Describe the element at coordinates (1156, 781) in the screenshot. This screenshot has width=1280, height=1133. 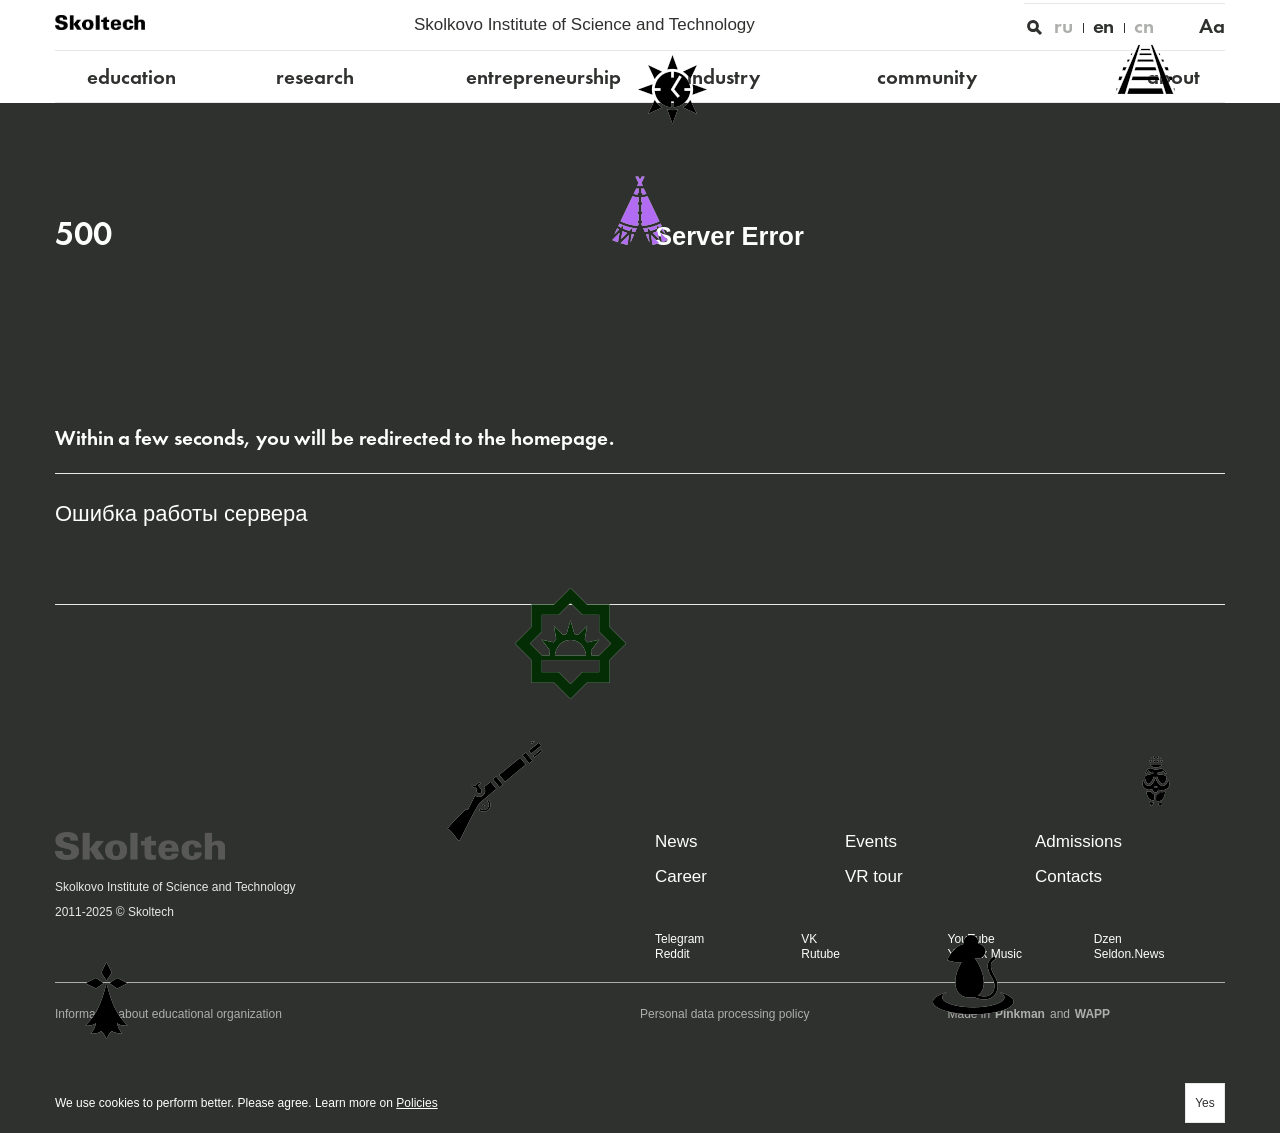
I see `view artifact or historical item details` at that location.